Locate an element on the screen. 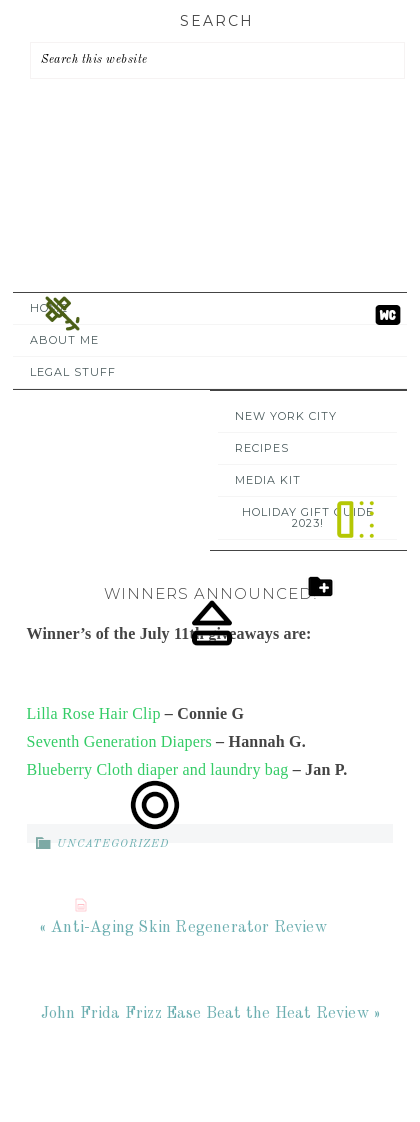 Image resolution: width=420 pixels, height=1122 pixels. eject media or disc from player is located at coordinates (212, 623).